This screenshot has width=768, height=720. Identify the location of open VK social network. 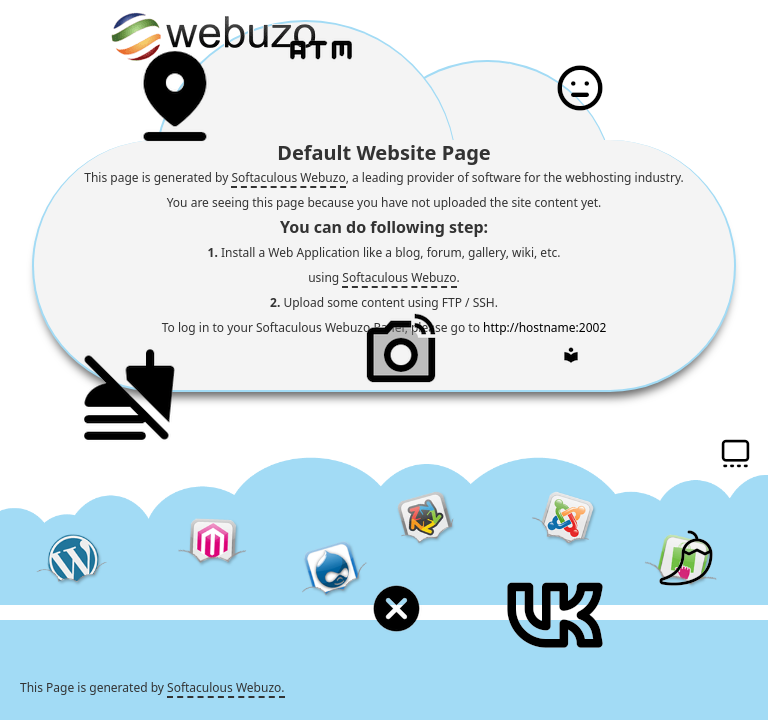
(555, 613).